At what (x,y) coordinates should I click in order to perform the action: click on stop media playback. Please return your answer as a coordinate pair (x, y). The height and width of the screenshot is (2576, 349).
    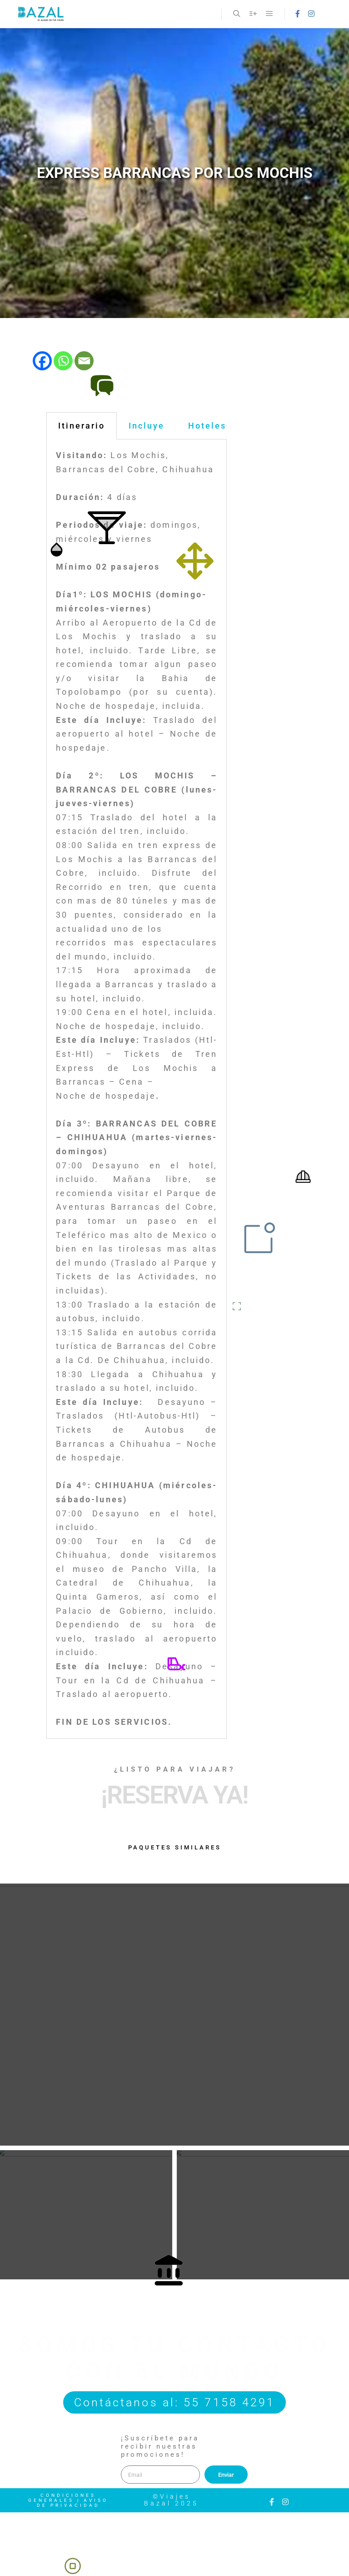
    Looking at the image, I should click on (73, 2566).